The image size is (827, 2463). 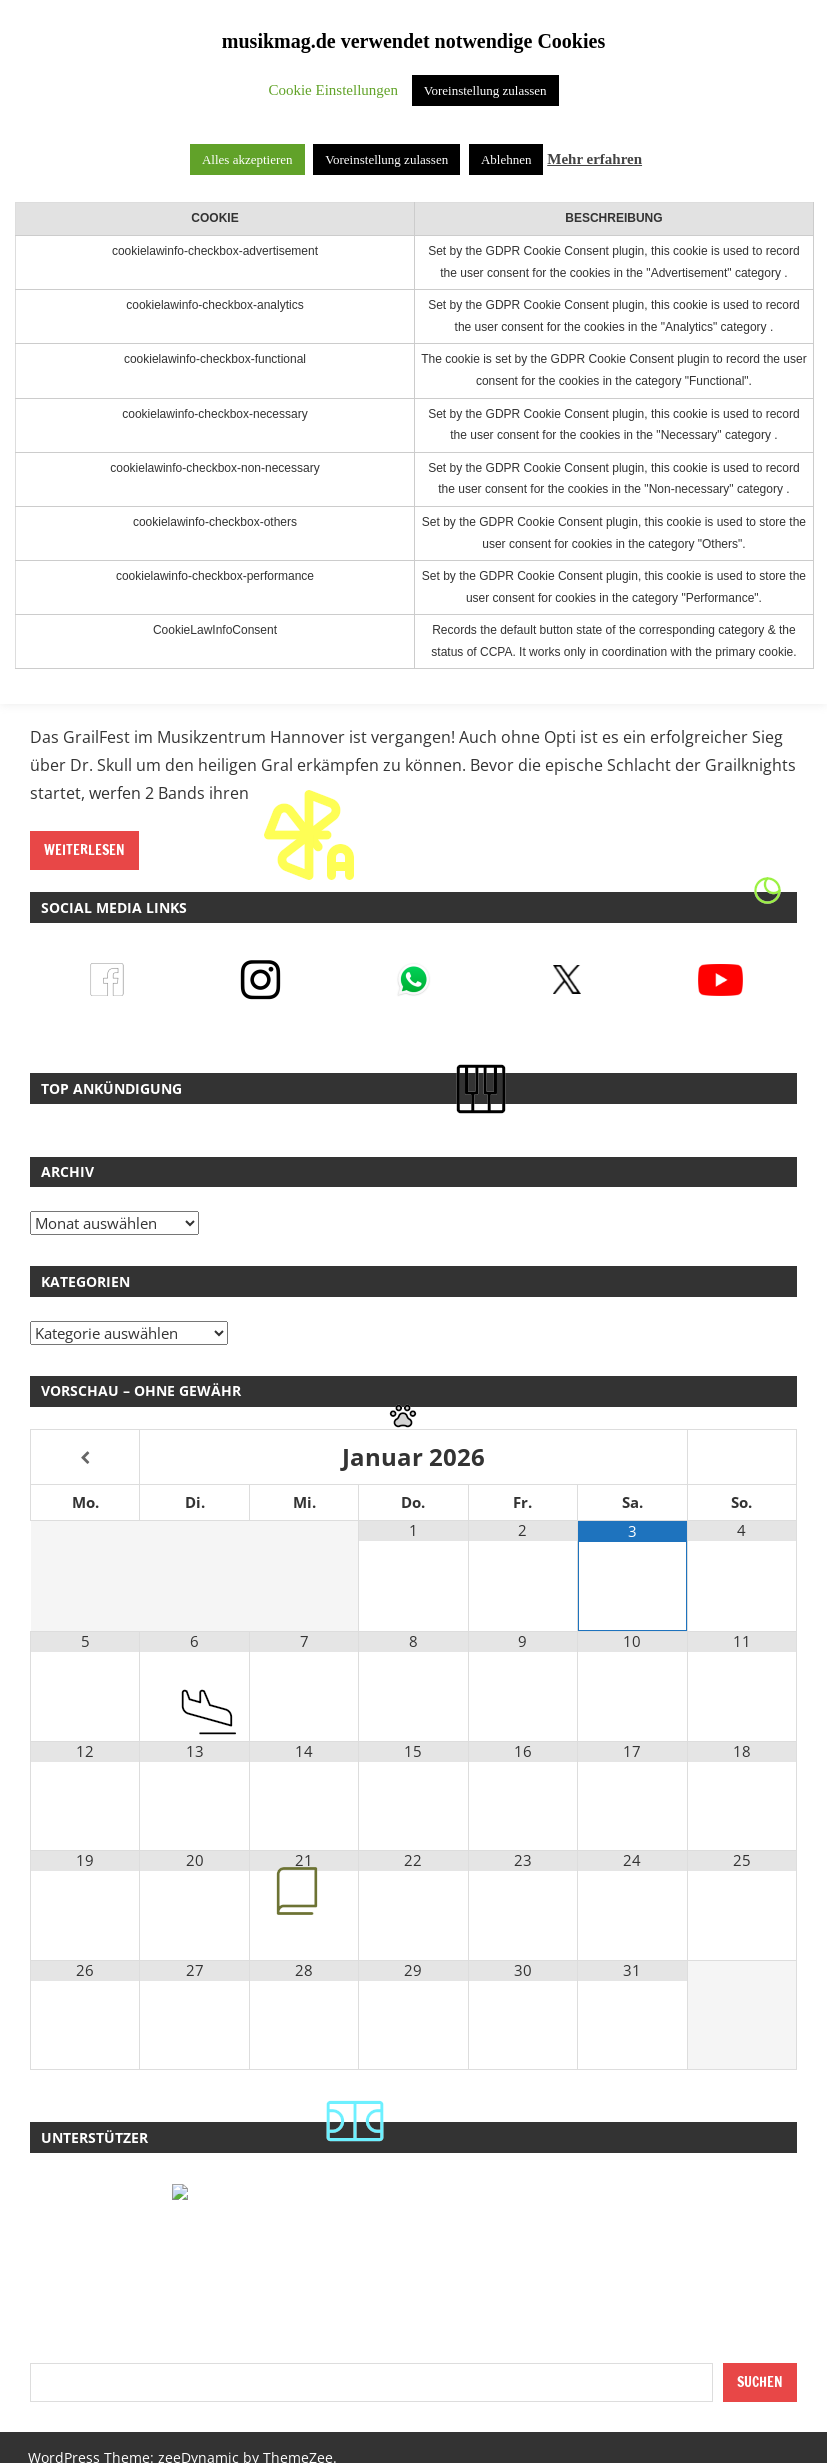 What do you see at coordinates (309, 835) in the screenshot?
I see `toggle automatic climate control fan` at bounding box center [309, 835].